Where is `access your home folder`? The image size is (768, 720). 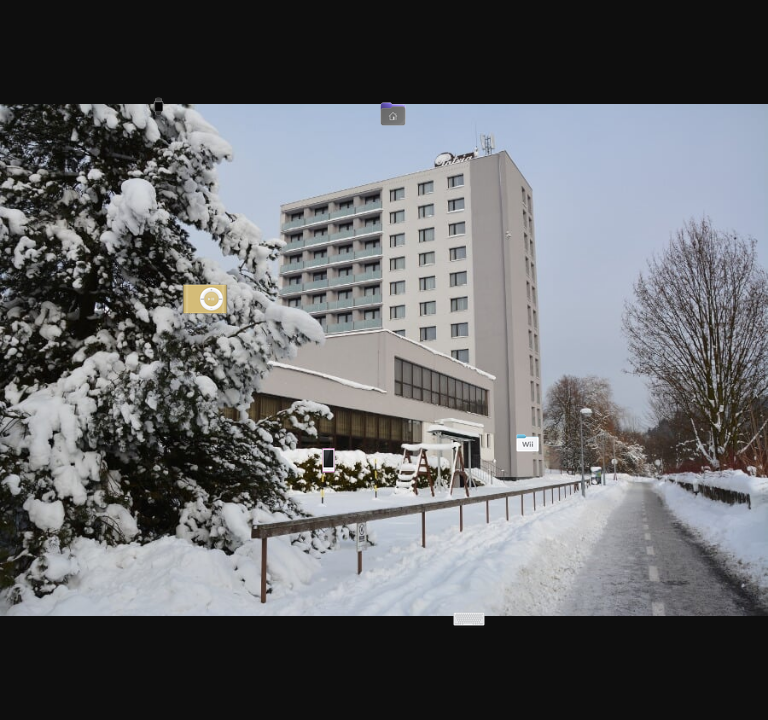
access your home folder is located at coordinates (393, 114).